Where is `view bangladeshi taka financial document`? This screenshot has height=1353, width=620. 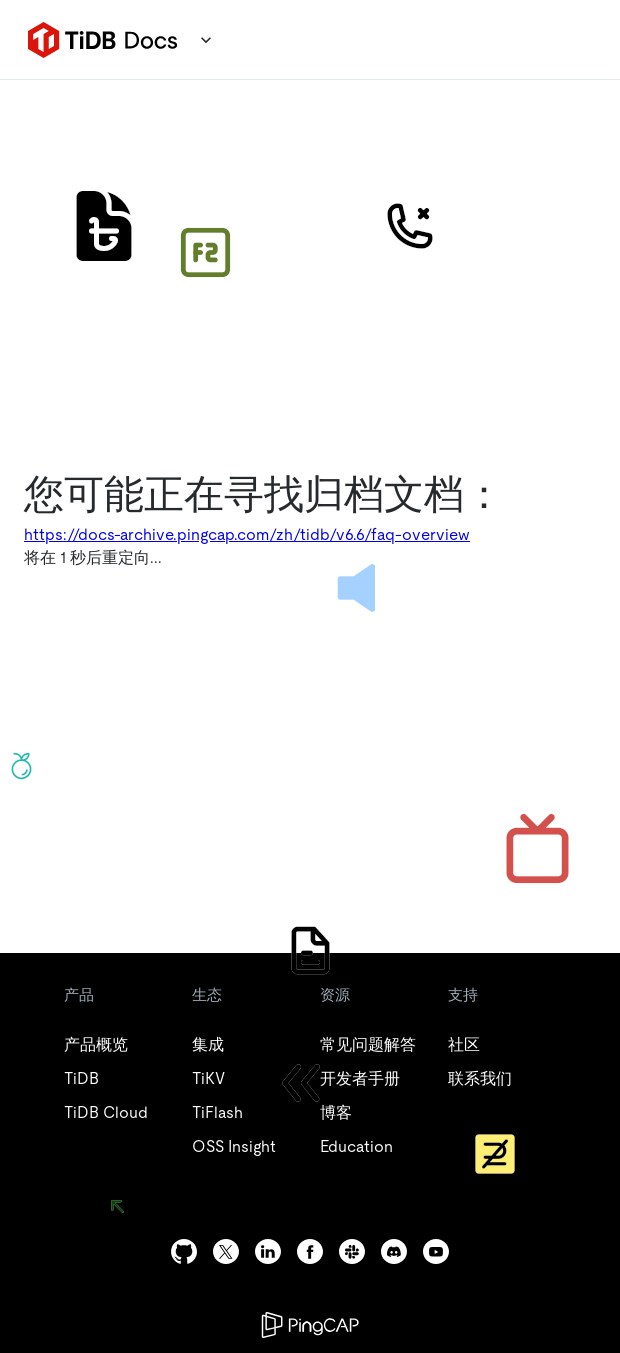
view bangladeshi taka financial document is located at coordinates (104, 226).